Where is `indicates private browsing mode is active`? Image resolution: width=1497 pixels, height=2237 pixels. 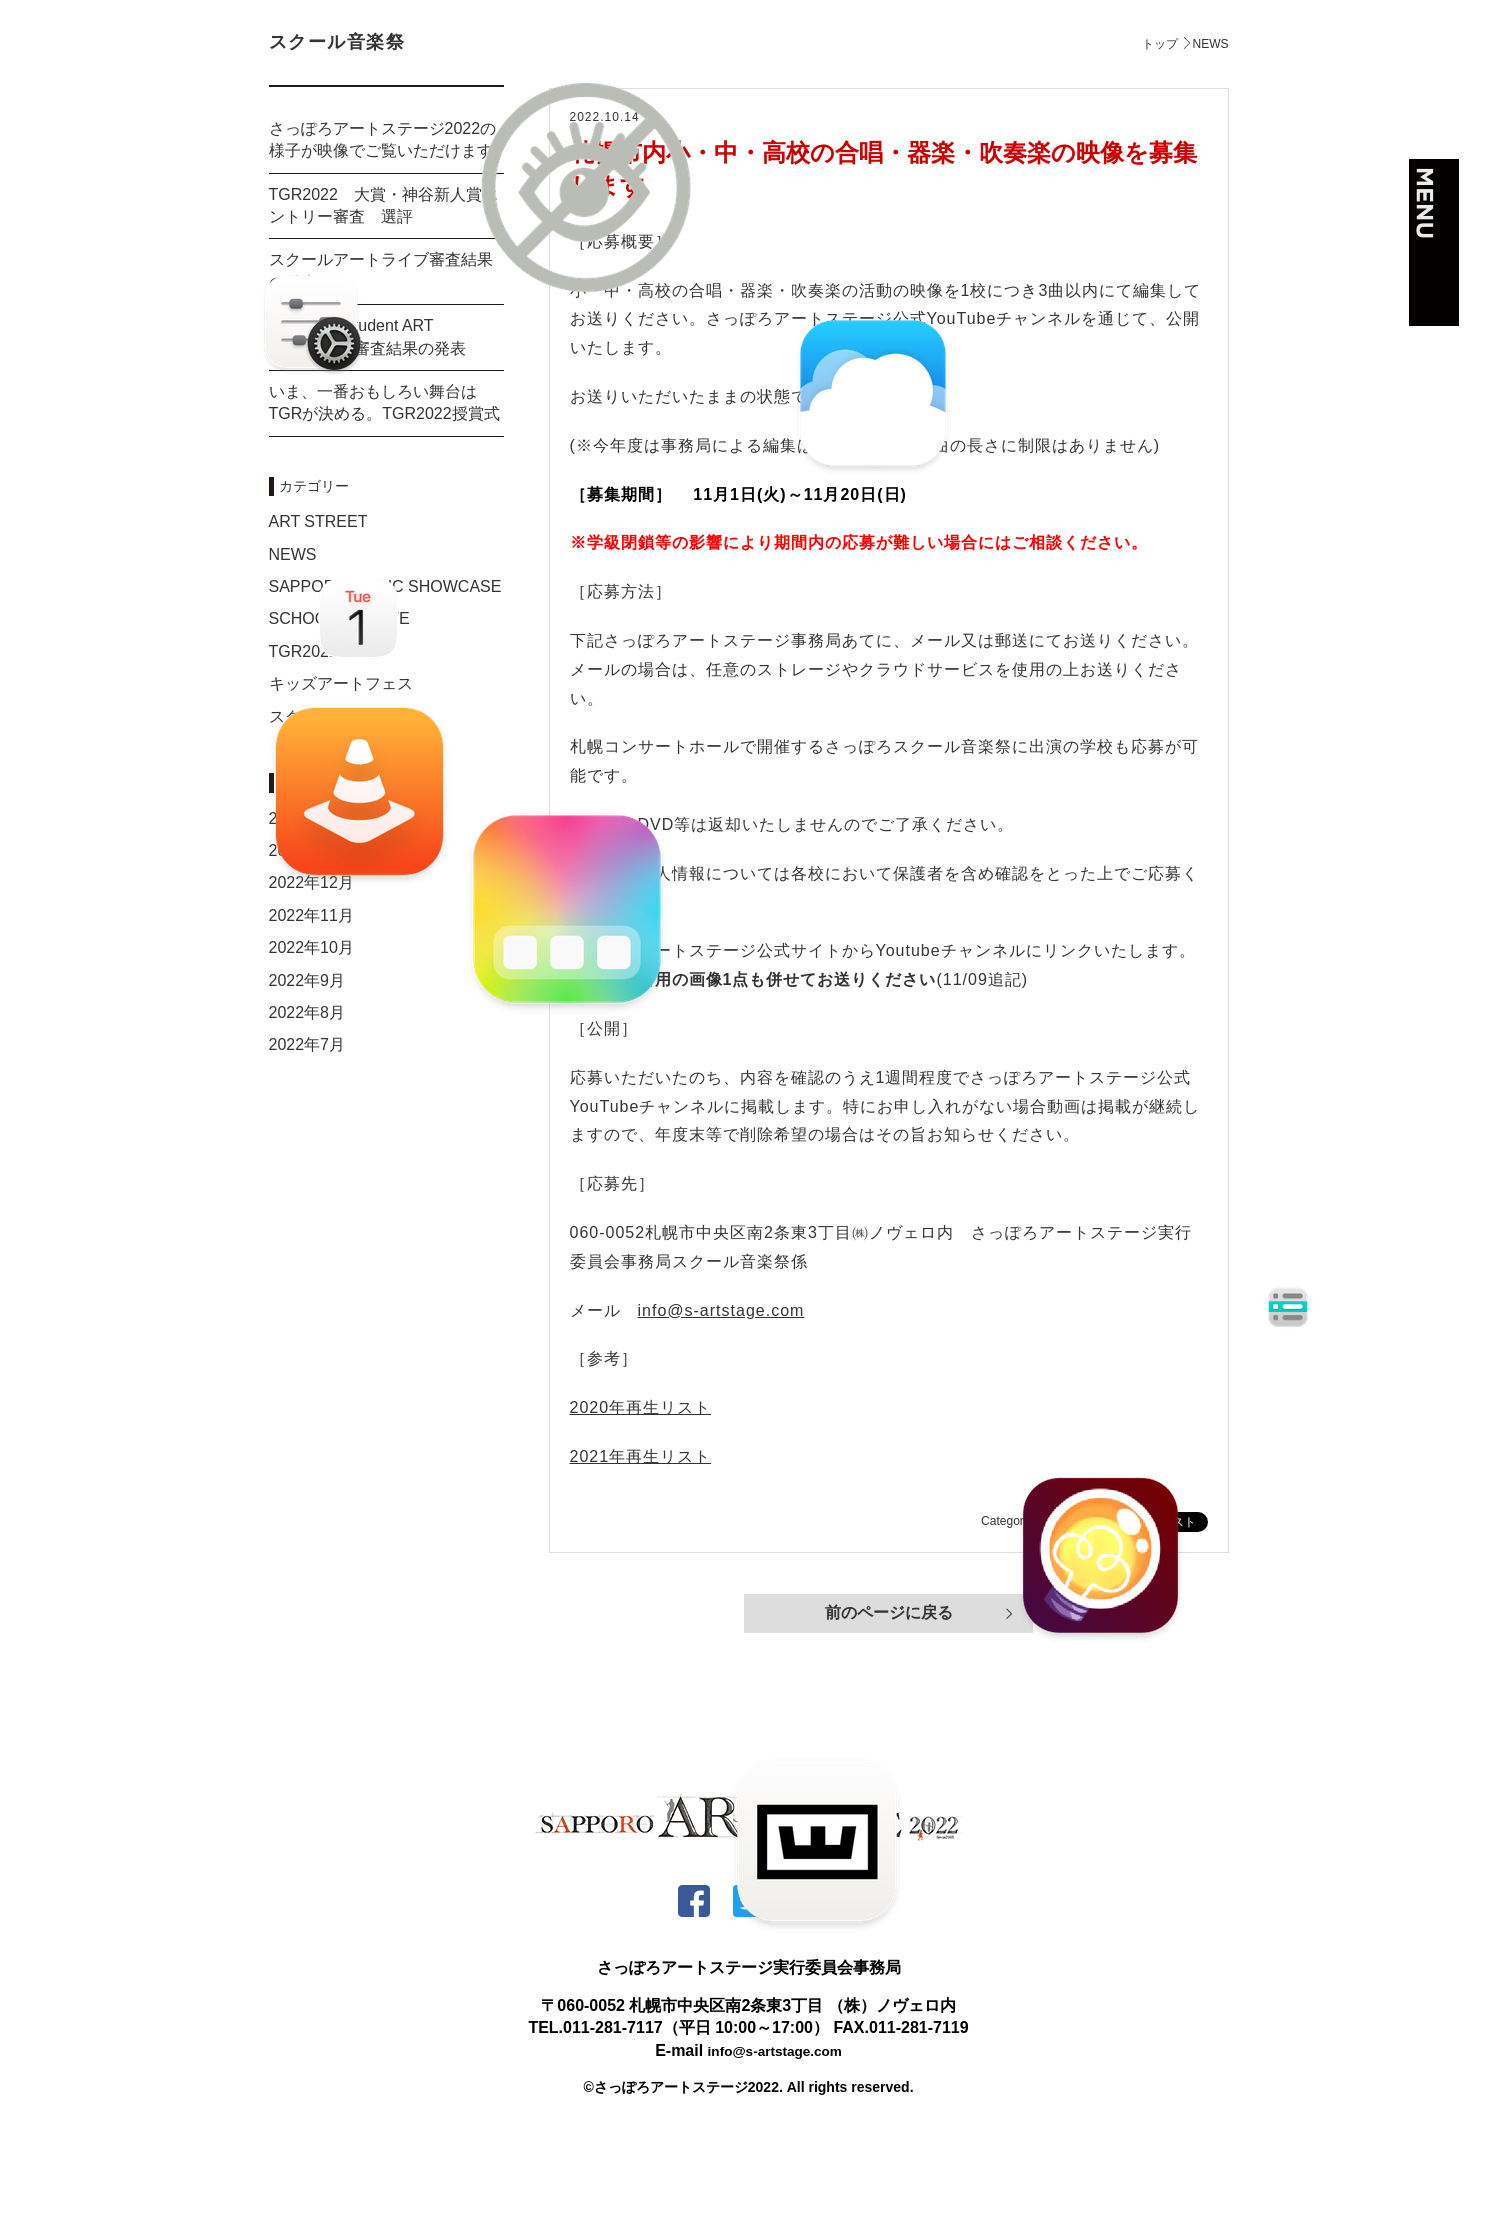 indicates private browsing mode is active is located at coordinates (586, 189).